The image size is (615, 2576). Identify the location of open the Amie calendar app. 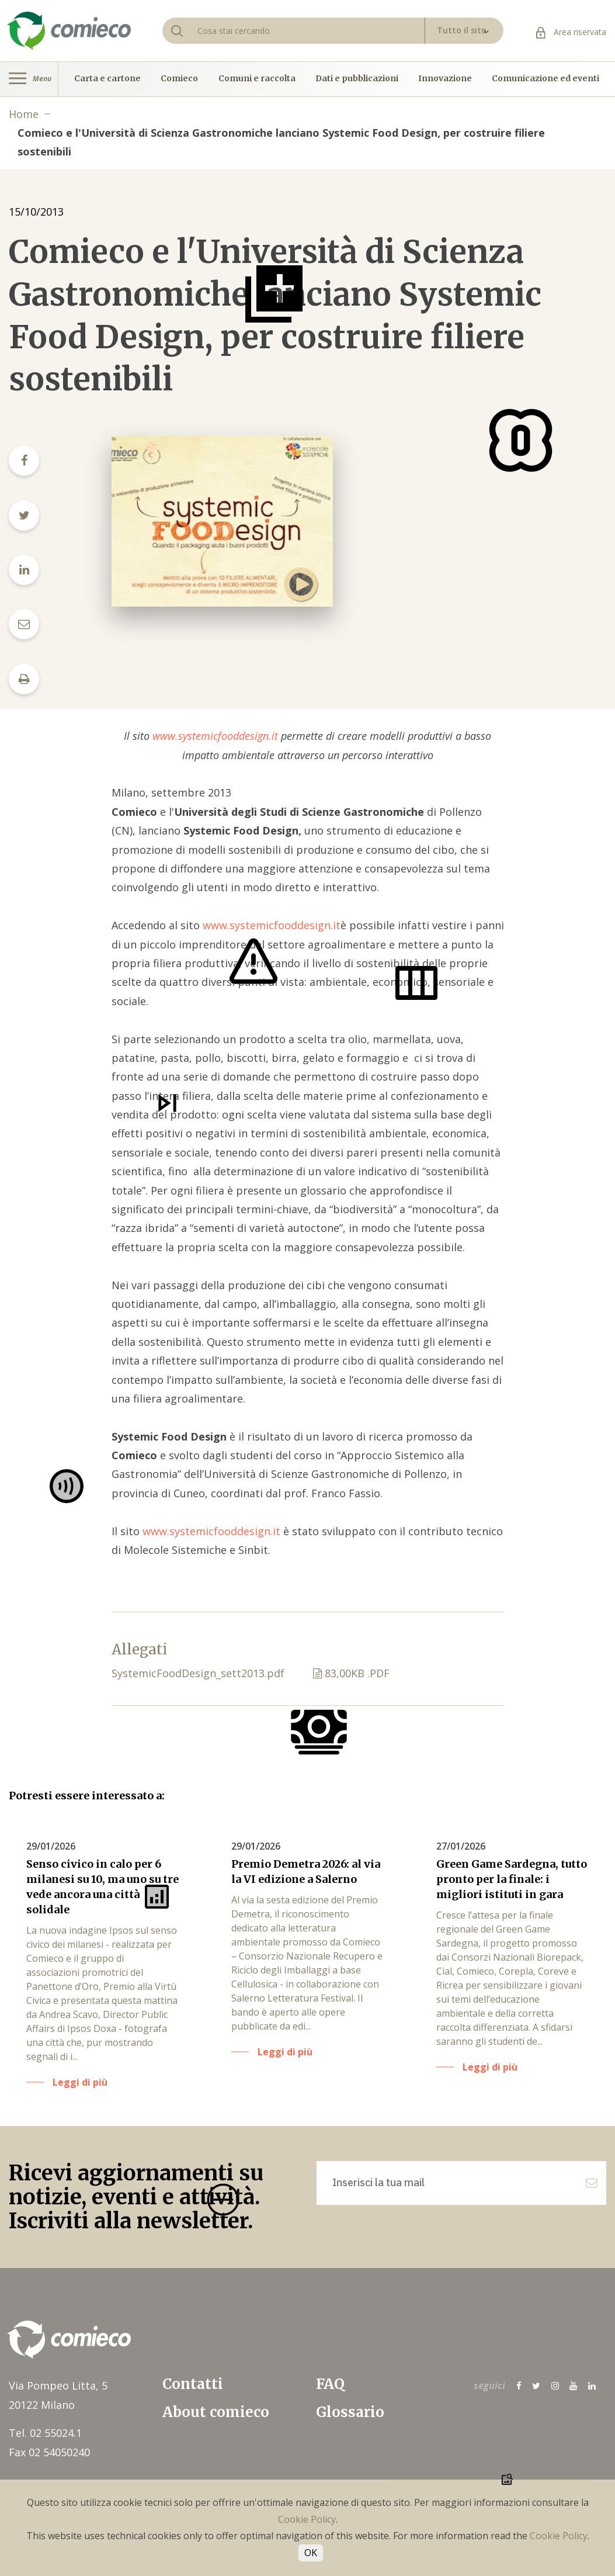
(520, 440).